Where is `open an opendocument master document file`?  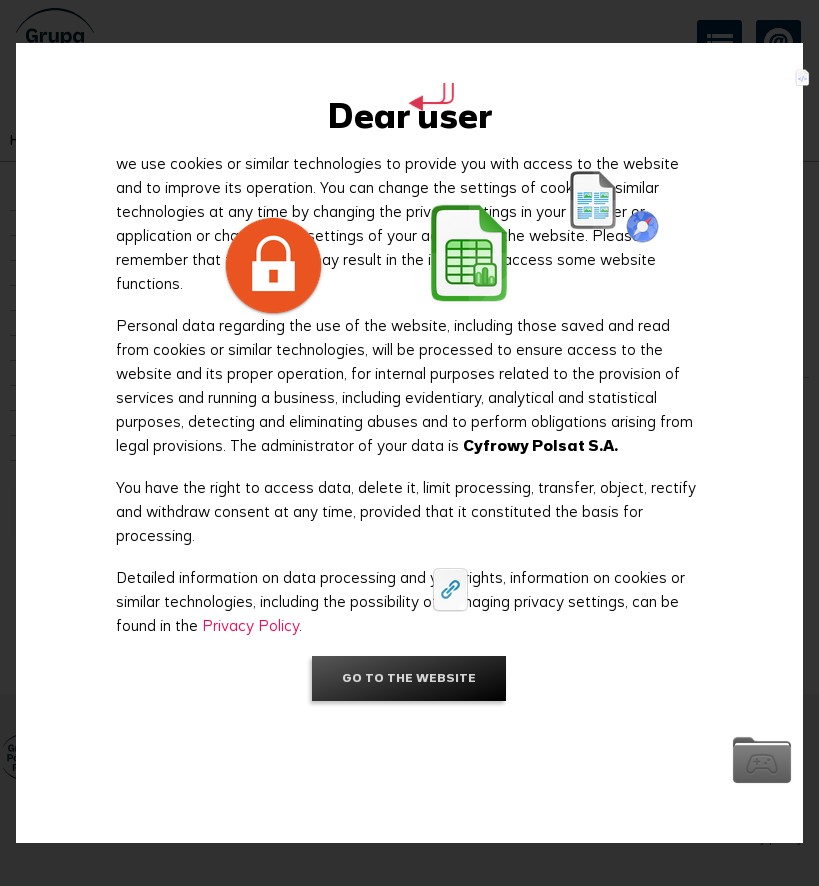 open an opendocument master document file is located at coordinates (593, 200).